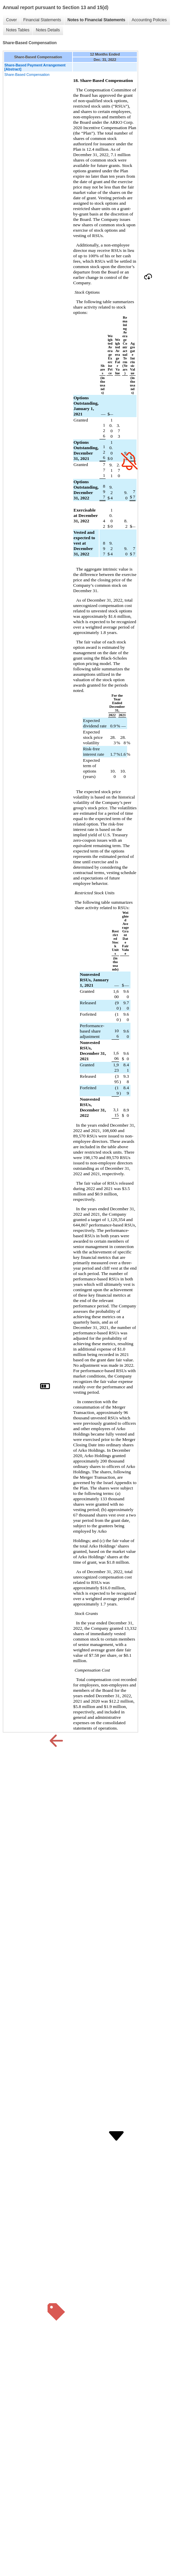 The image size is (175, 2576). I want to click on indicates battery at 50% charge, so click(45, 1386).